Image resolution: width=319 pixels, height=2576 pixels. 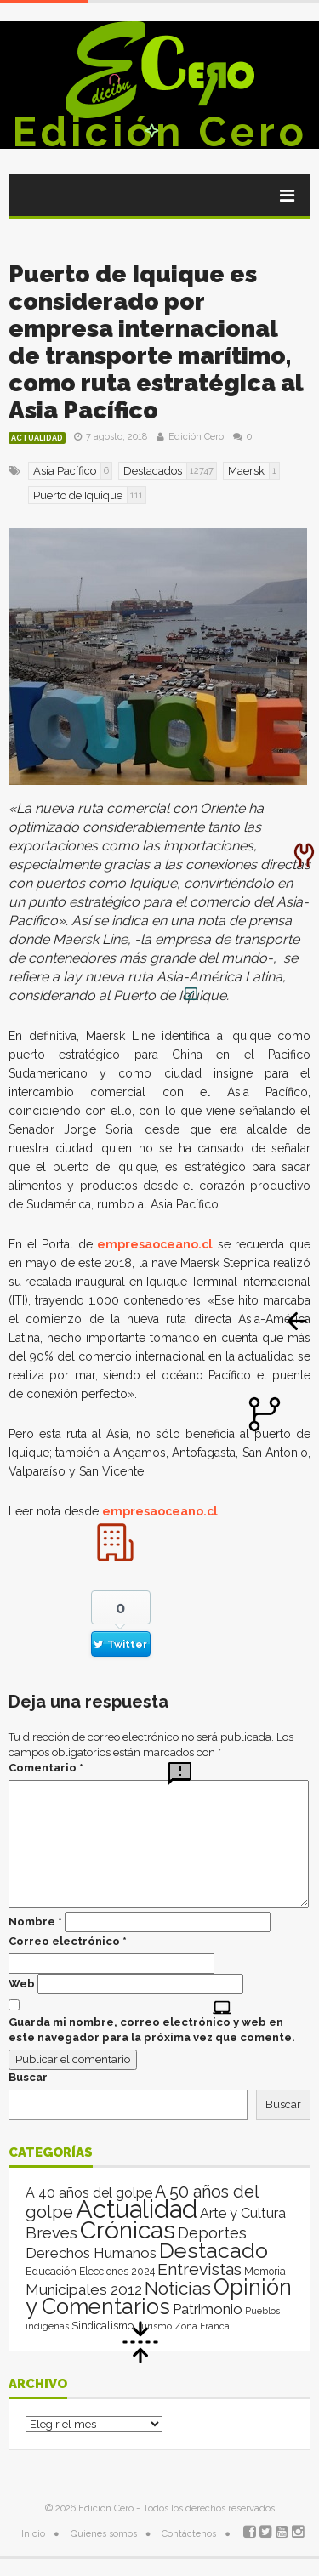 I want to click on go back to the previous page, so click(x=298, y=1322).